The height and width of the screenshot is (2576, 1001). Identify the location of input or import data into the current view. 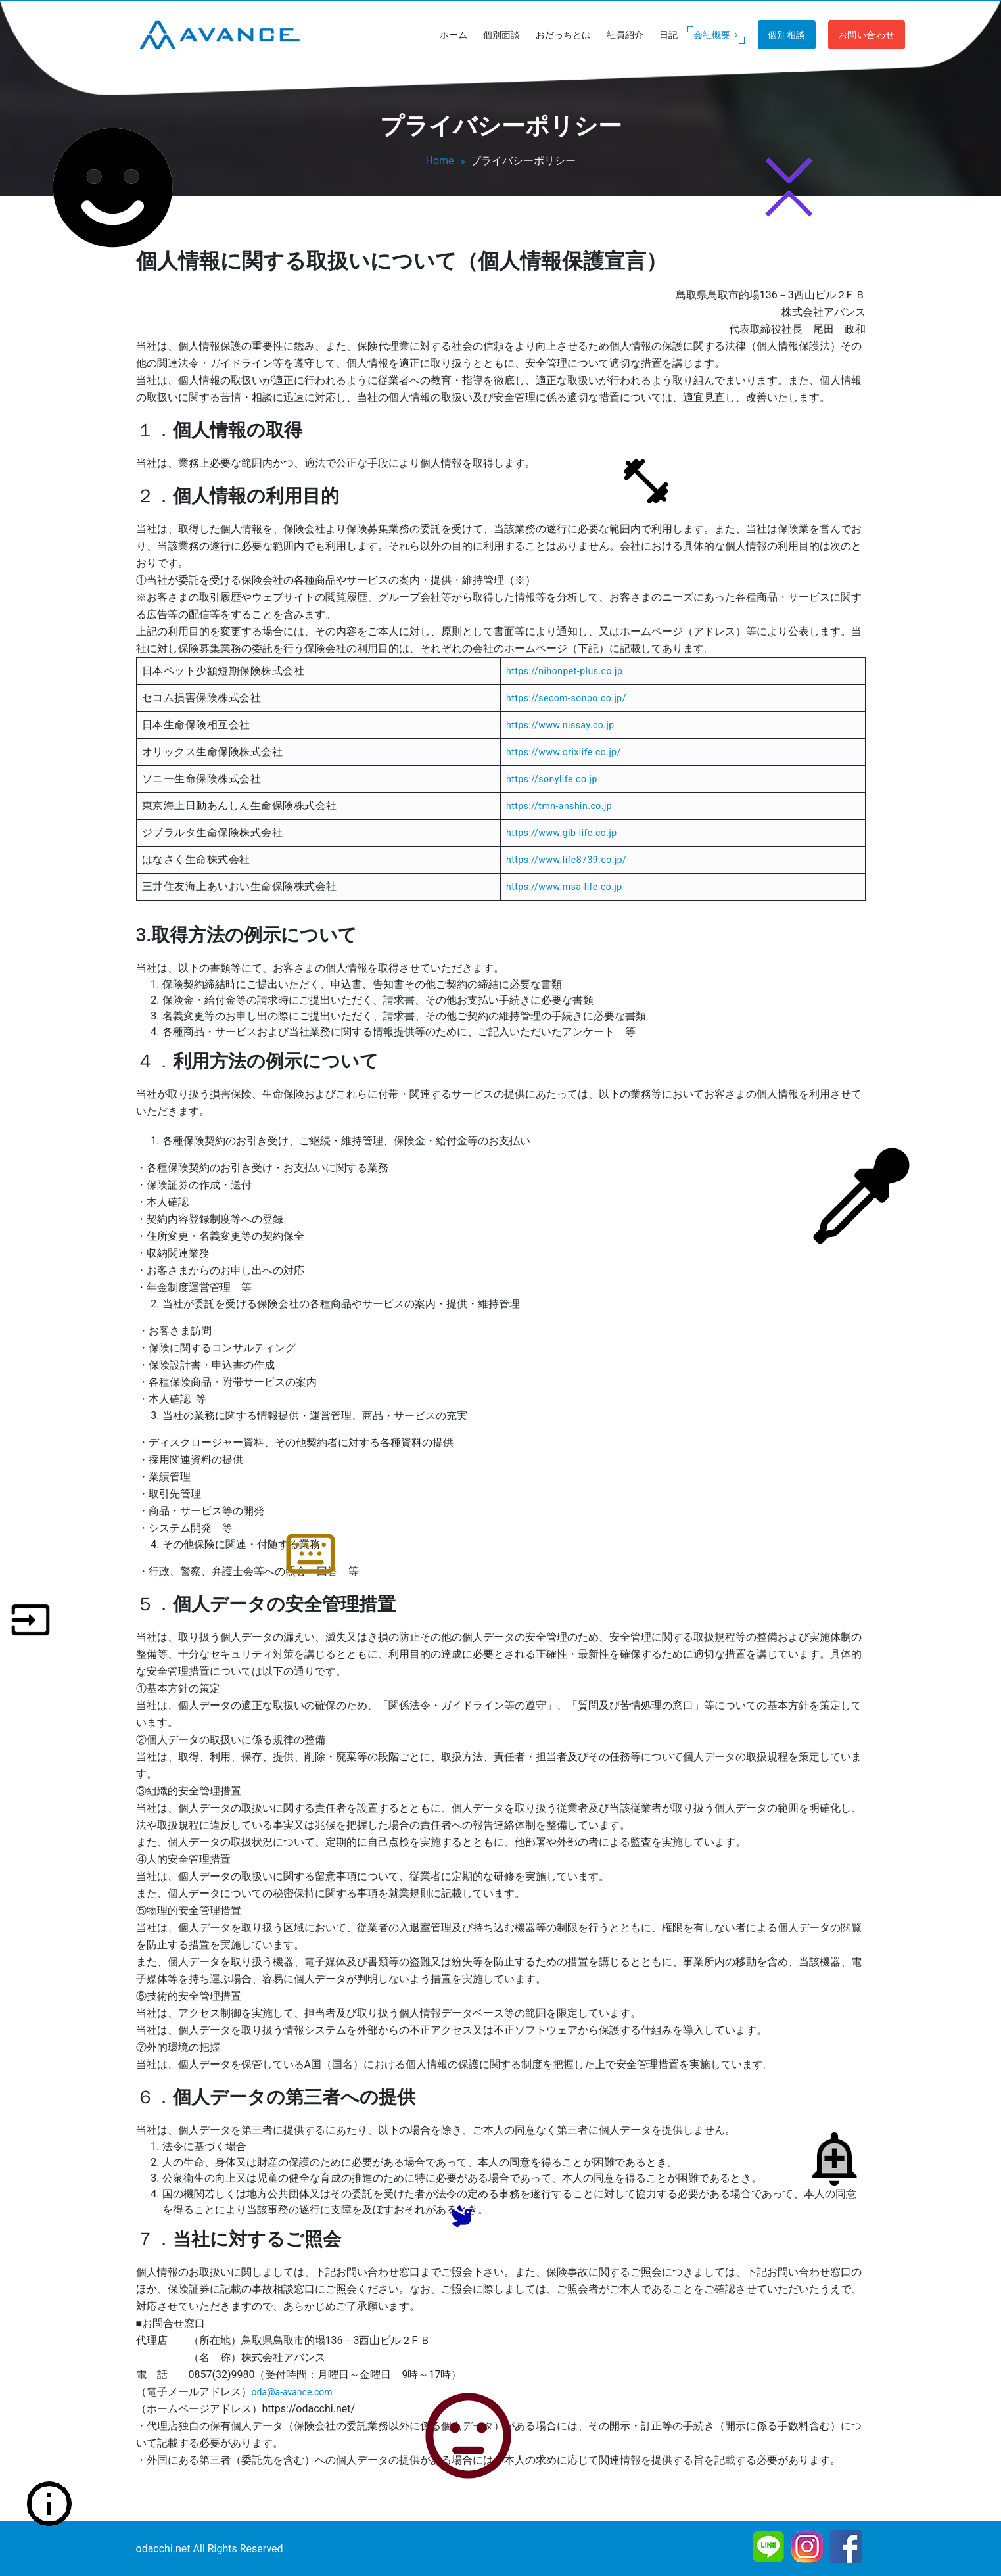
(30, 1620).